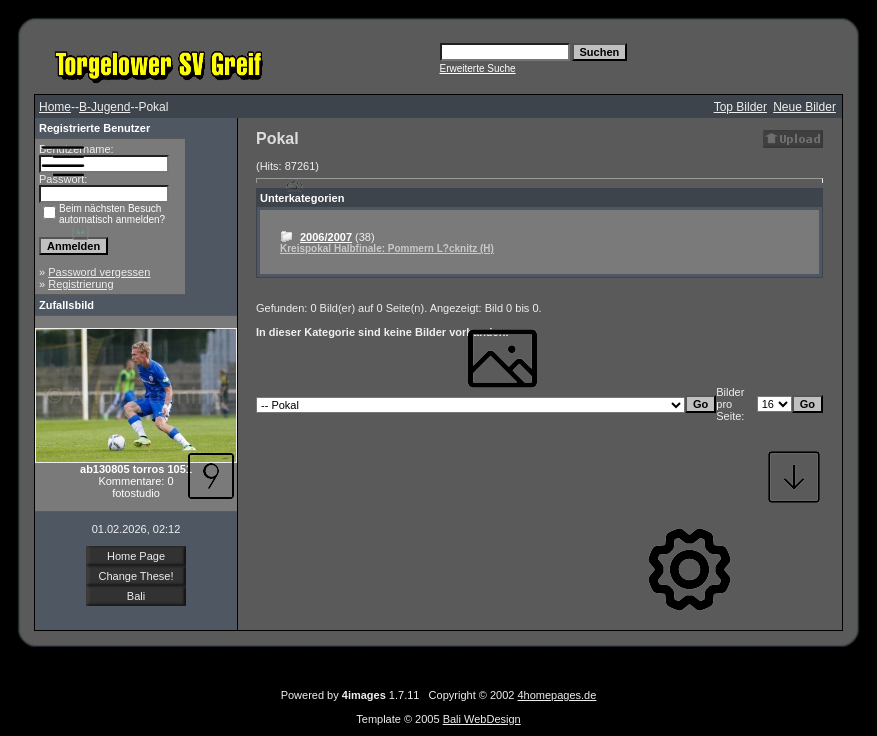 The image size is (877, 736). Describe the element at coordinates (80, 233) in the screenshot. I see `view your shopping bag` at that location.